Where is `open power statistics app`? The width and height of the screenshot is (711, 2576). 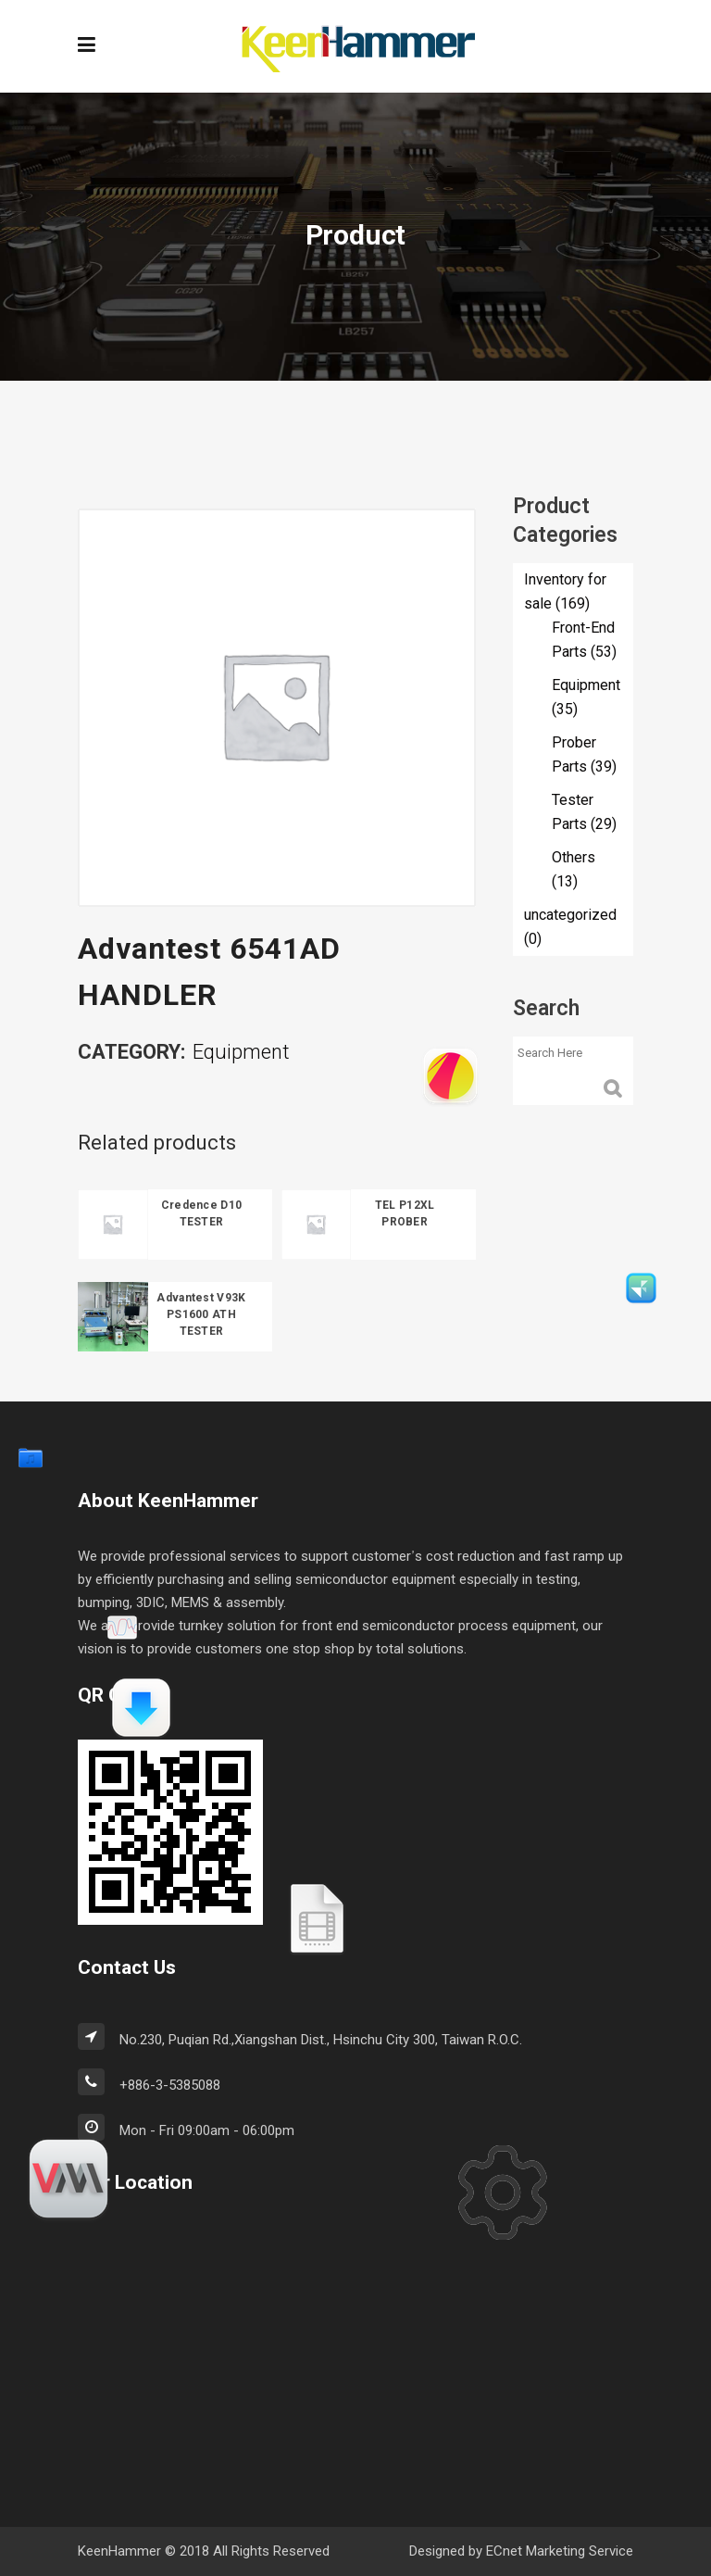
open power statistics app is located at coordinates (122, 1627).